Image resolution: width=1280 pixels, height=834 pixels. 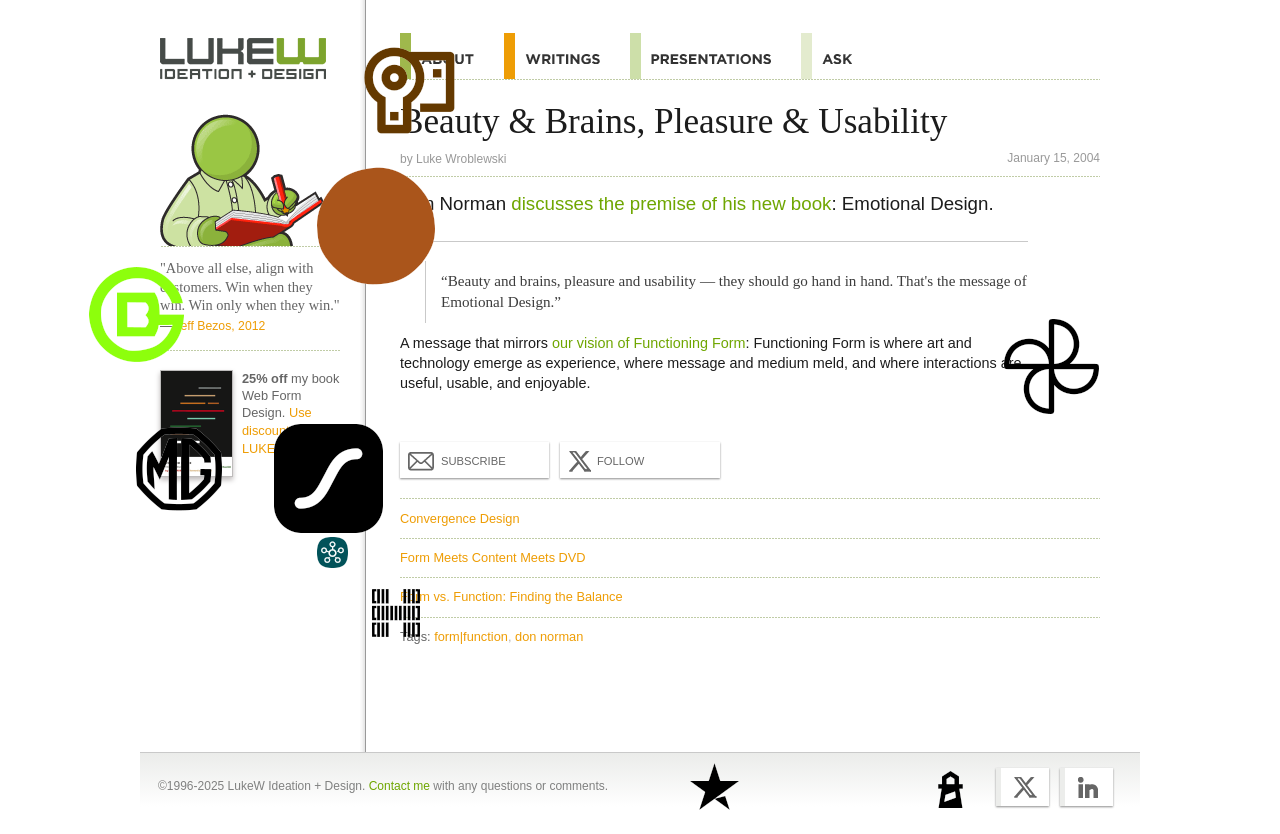 What do you see at coordinates (396, 613) in the screenshot?
I see `launch htop system monitoring application` at bounding box center [396, 613].